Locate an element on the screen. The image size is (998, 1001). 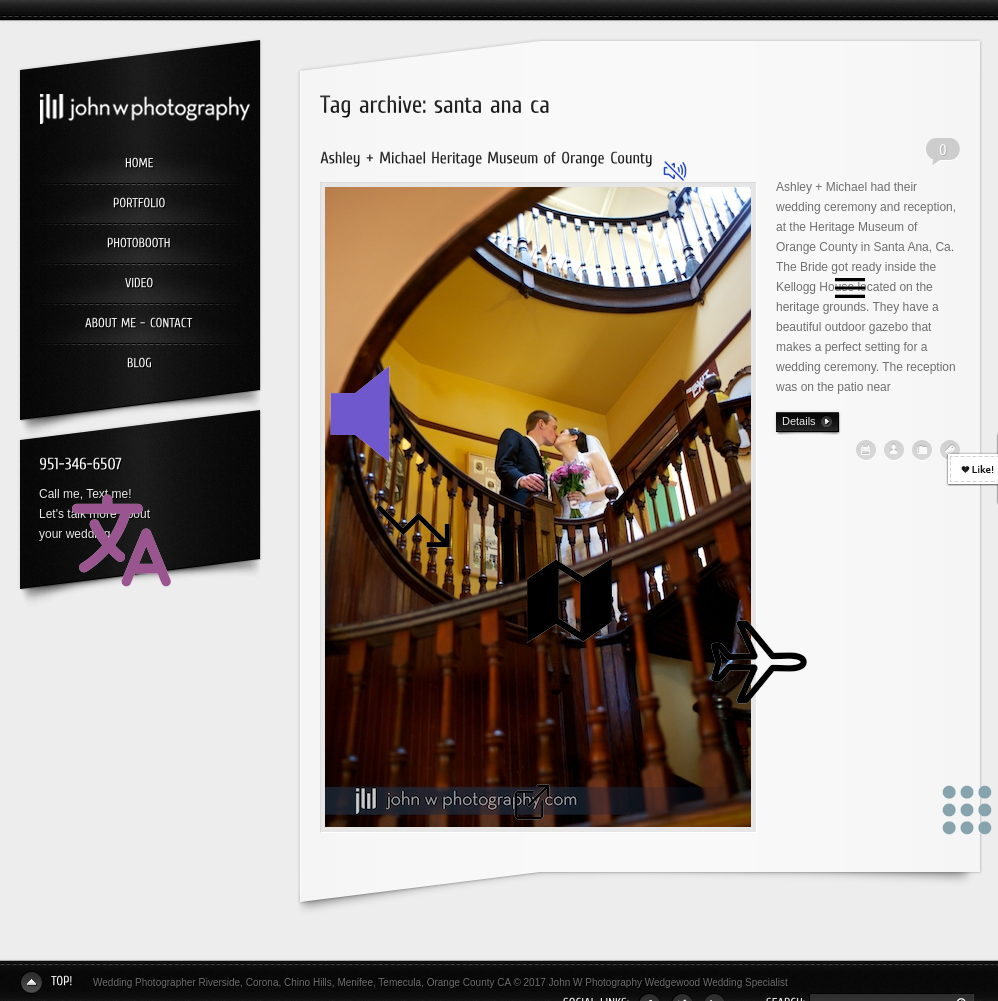
change language settings is located at coordinates (121, 540).